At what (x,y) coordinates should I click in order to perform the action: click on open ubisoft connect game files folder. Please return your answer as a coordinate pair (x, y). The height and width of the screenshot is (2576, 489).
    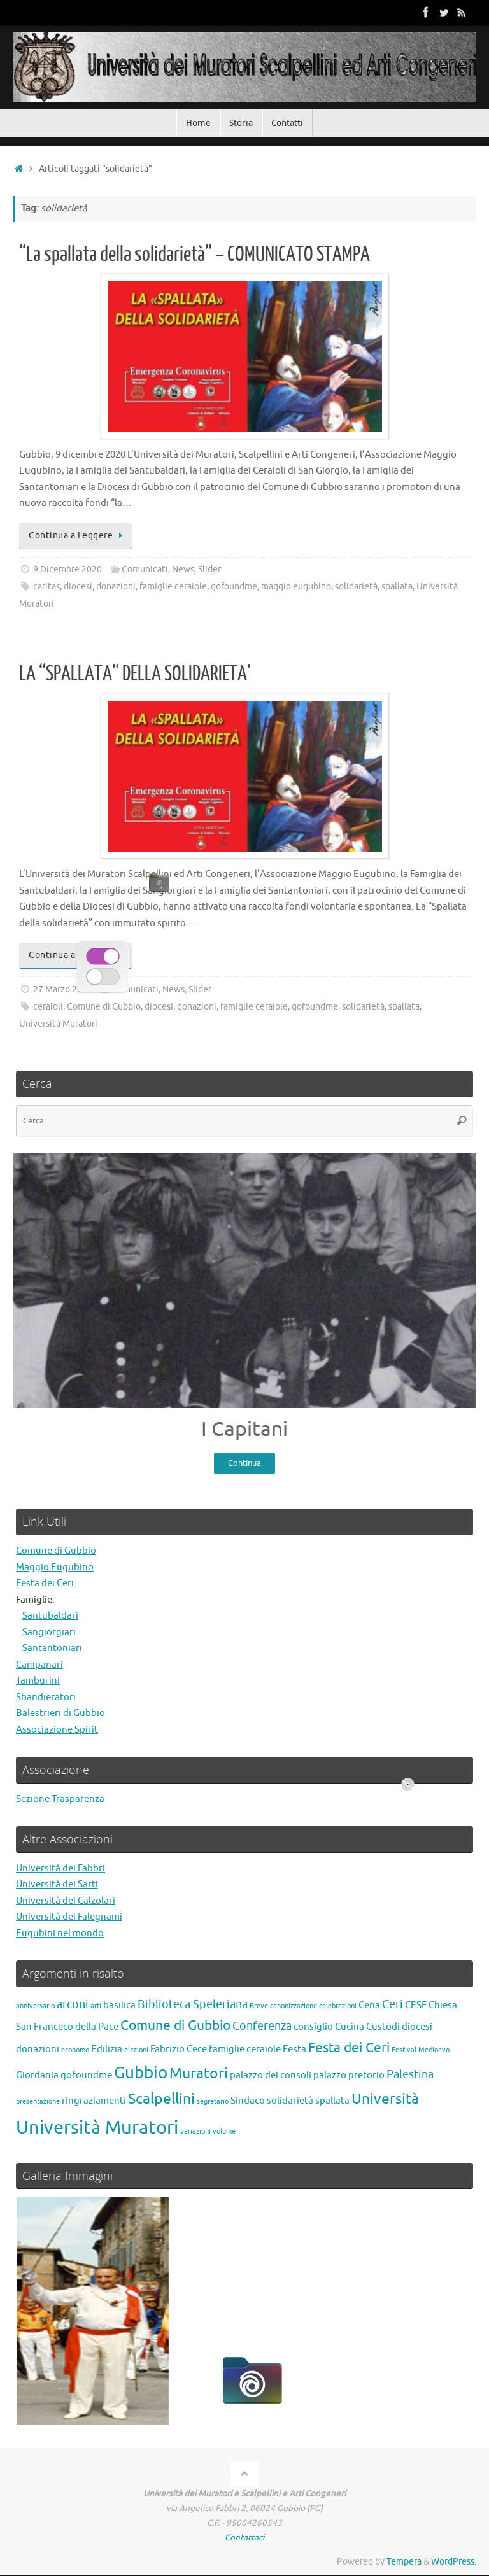
    Looking at the image, I should click on (252, 2382).